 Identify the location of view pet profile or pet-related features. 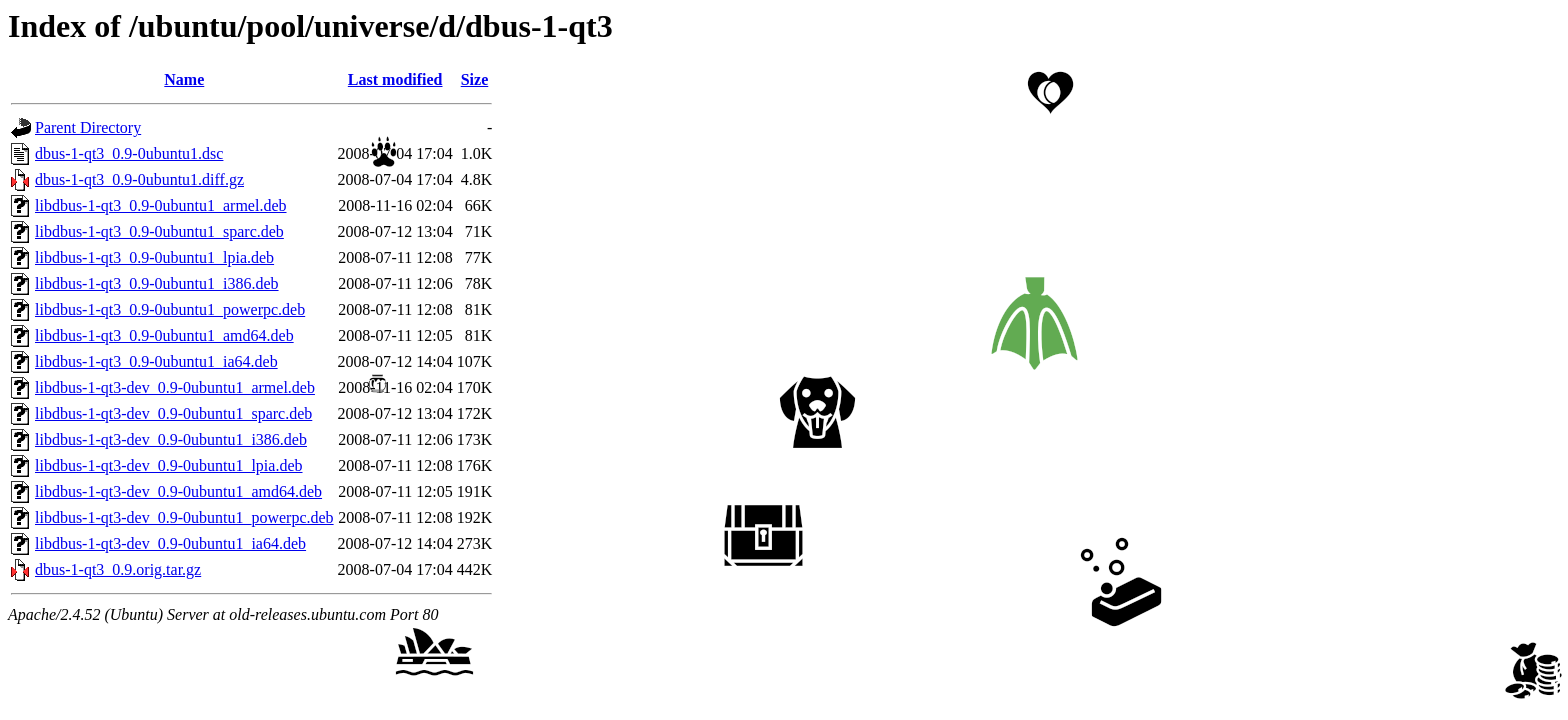
(817, 410).